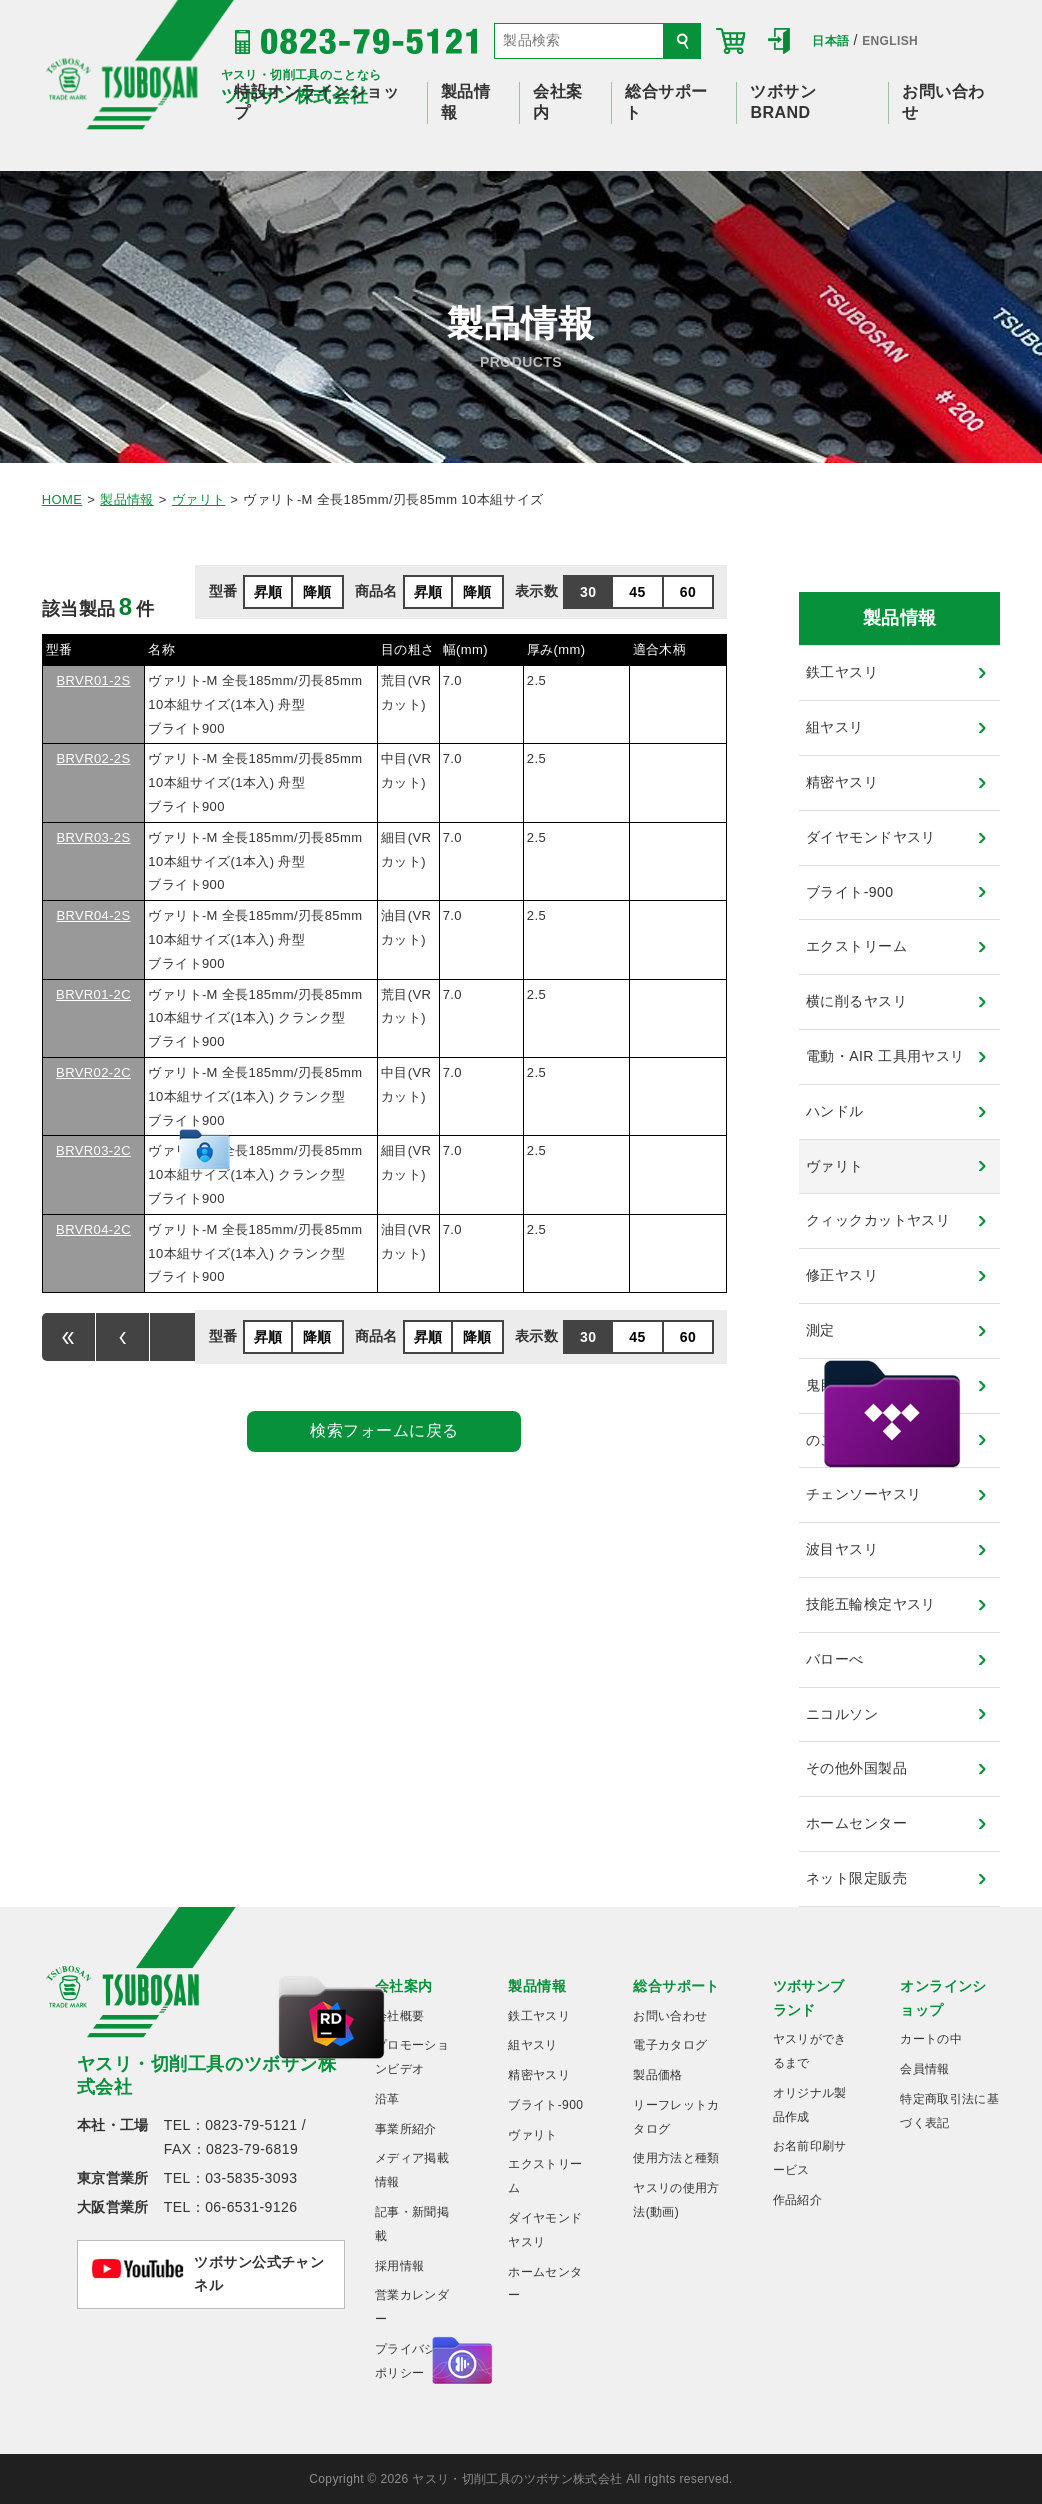 The width and height of the screenshot is (1042, 2504). What do you see at coordinates (462, 2362) in the screenshot?
I see `open folder containing Anghami music files` at bounding box center [462, 2362].